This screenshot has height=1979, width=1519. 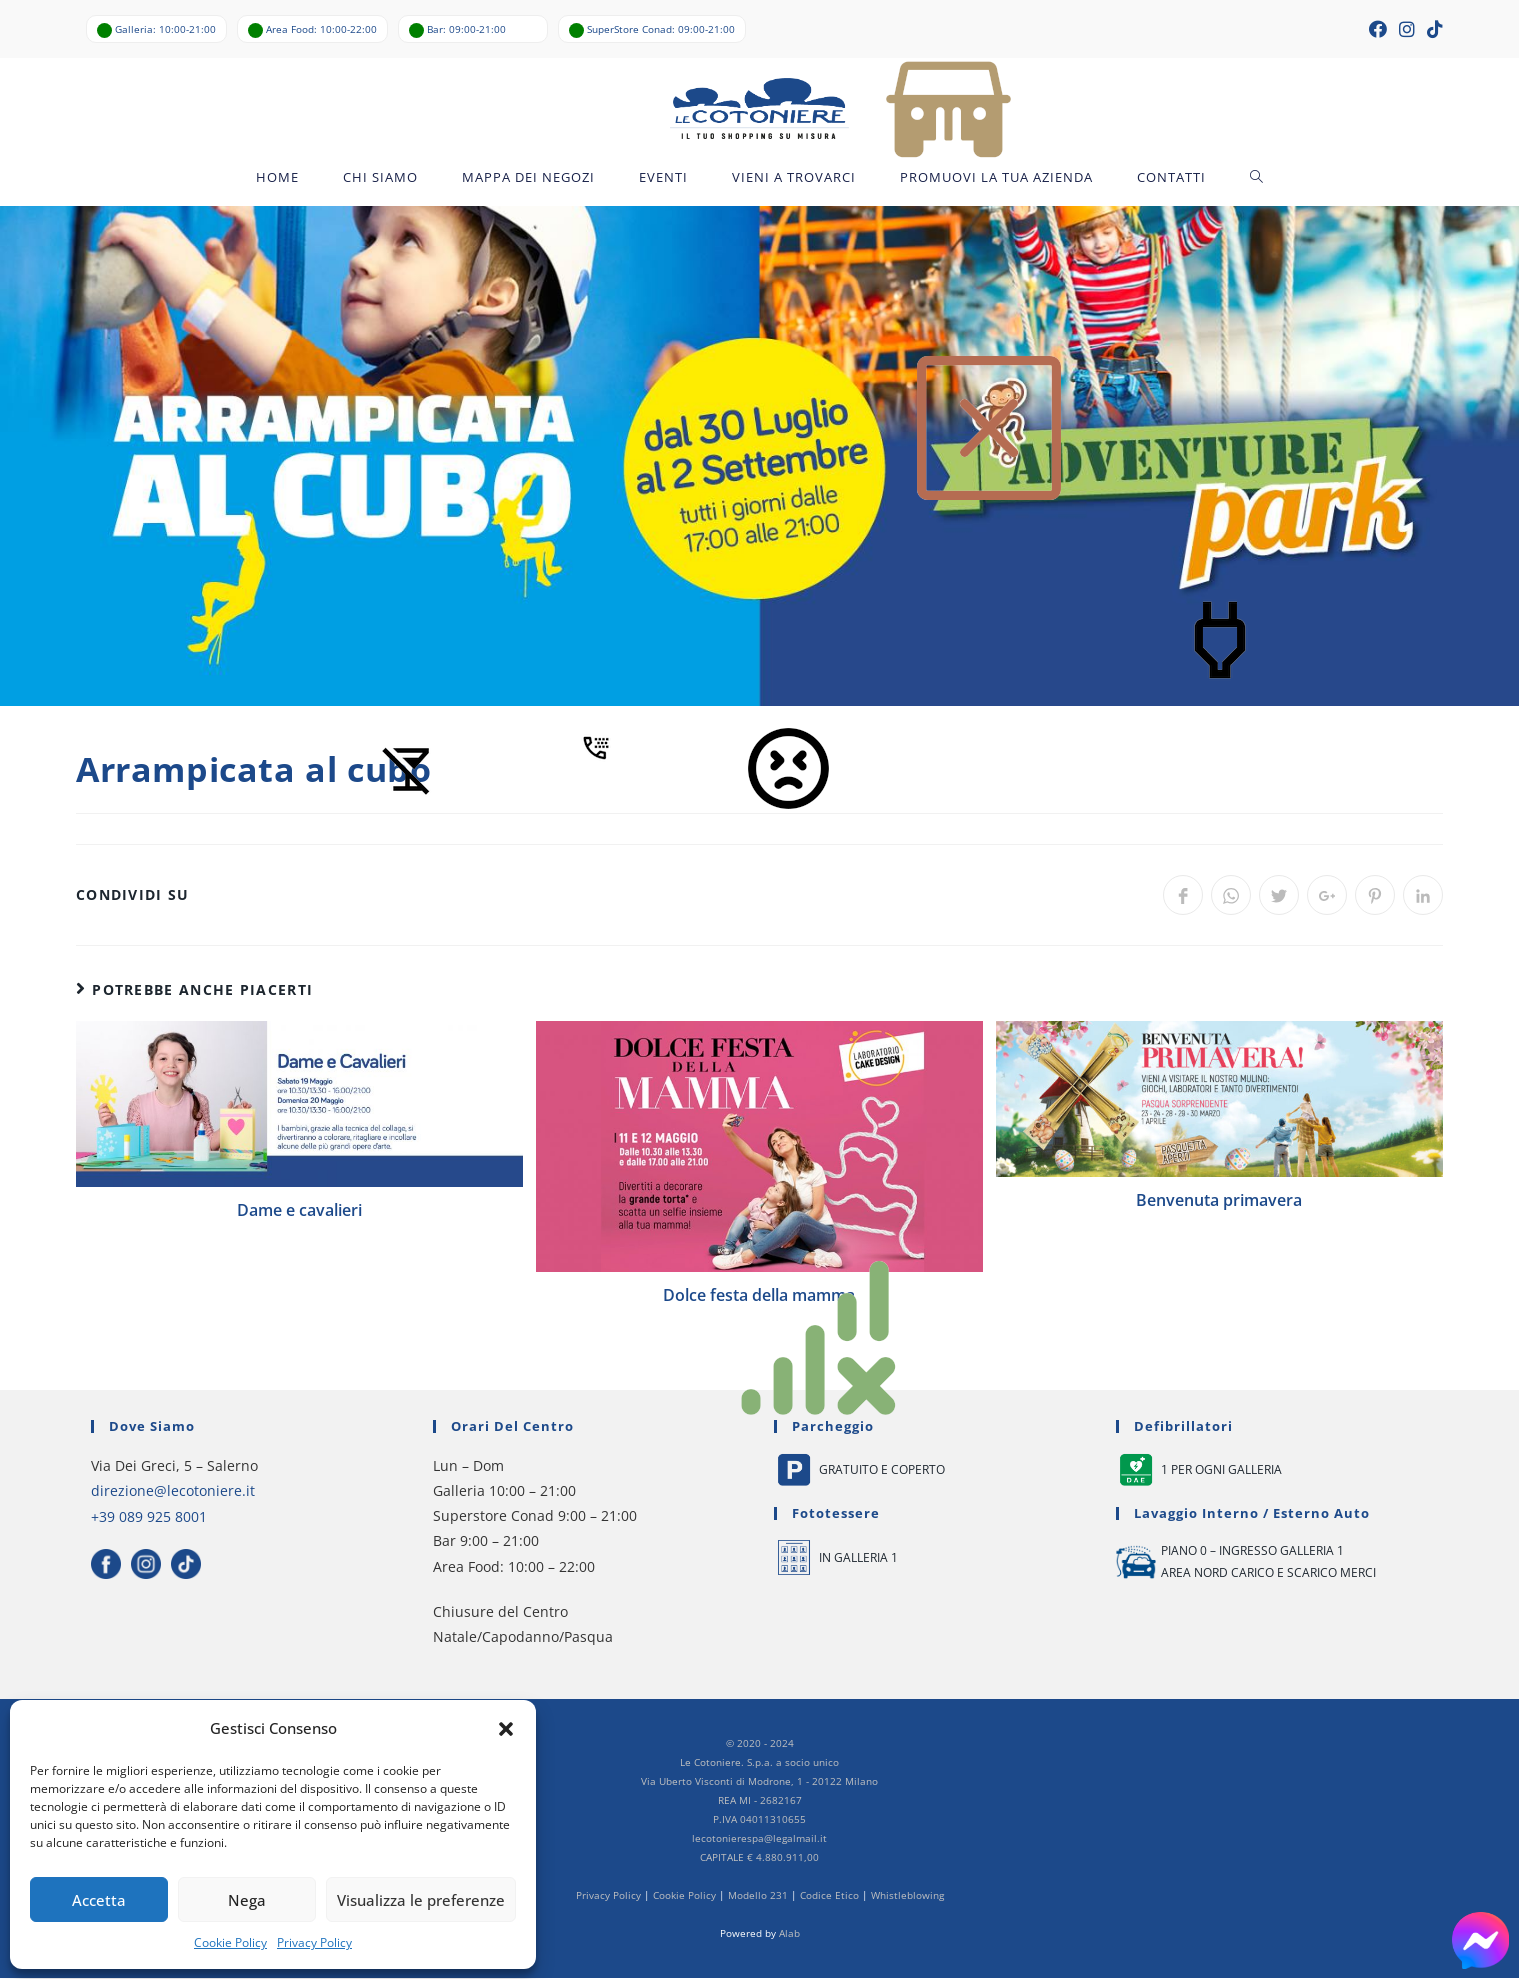 I want to click on close or dismiss a dialog box, so click(x=989, y=428).